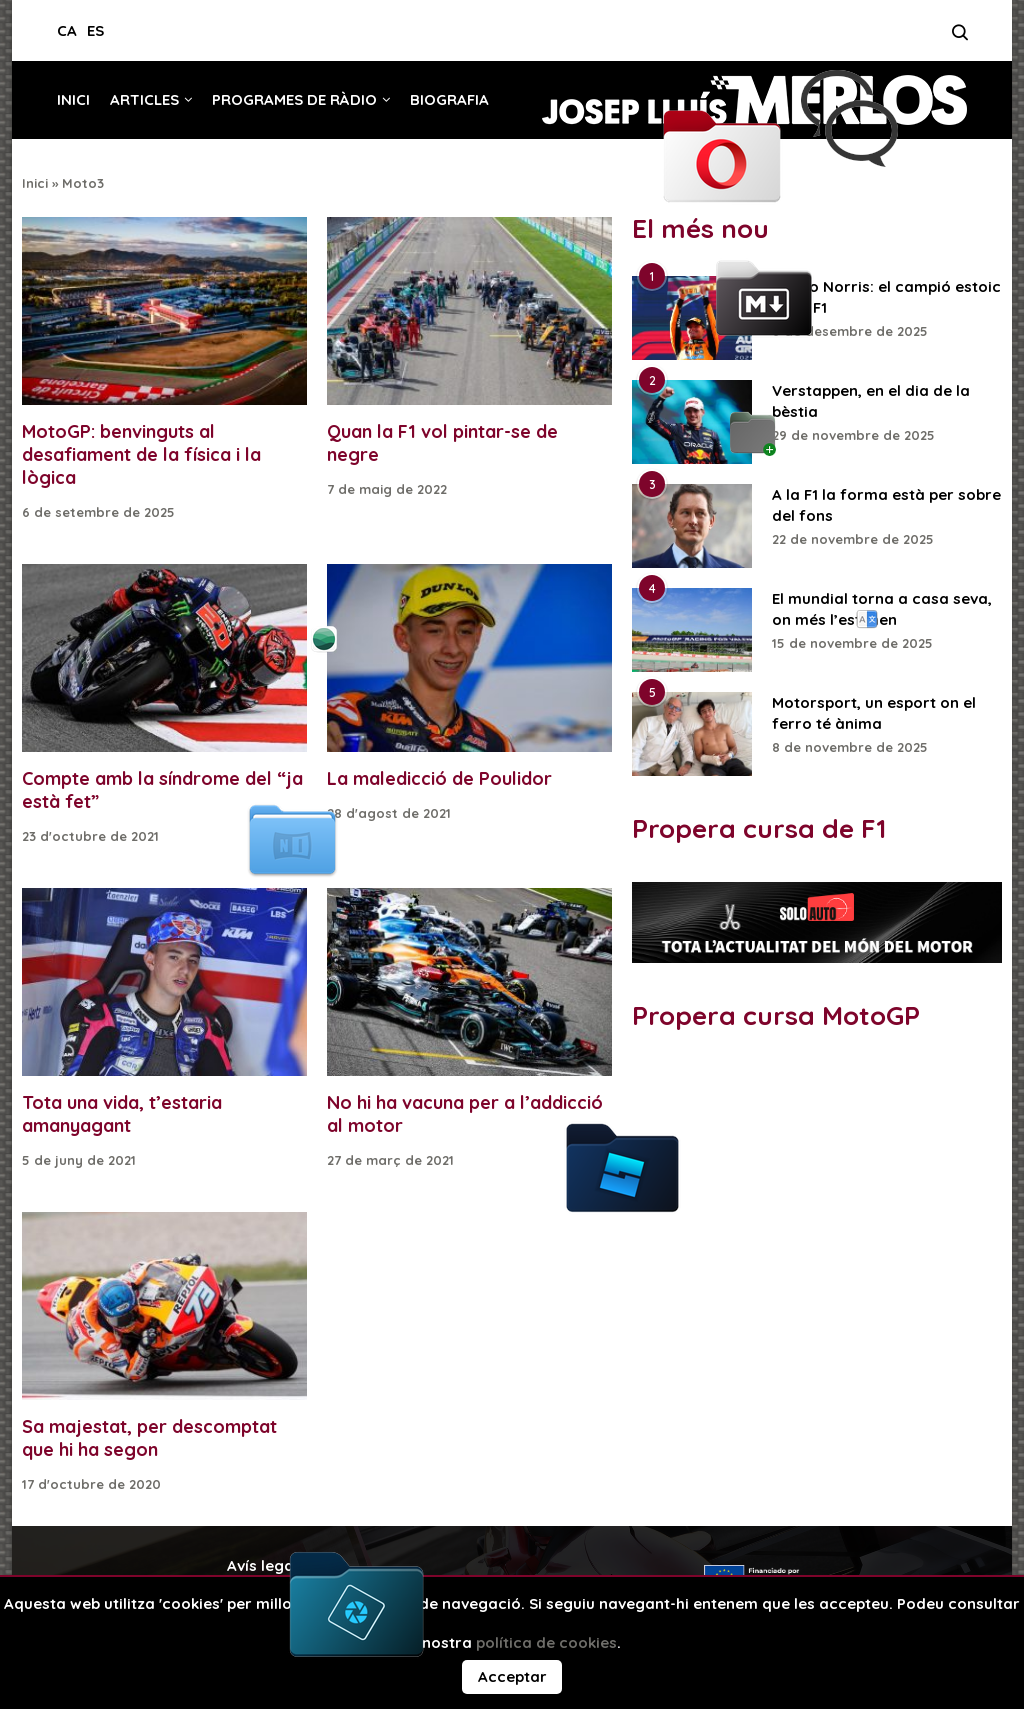 The height and width of the screenshot is (1709, 1024). I want to click on open Native Instruments folder, so click(292, 839).